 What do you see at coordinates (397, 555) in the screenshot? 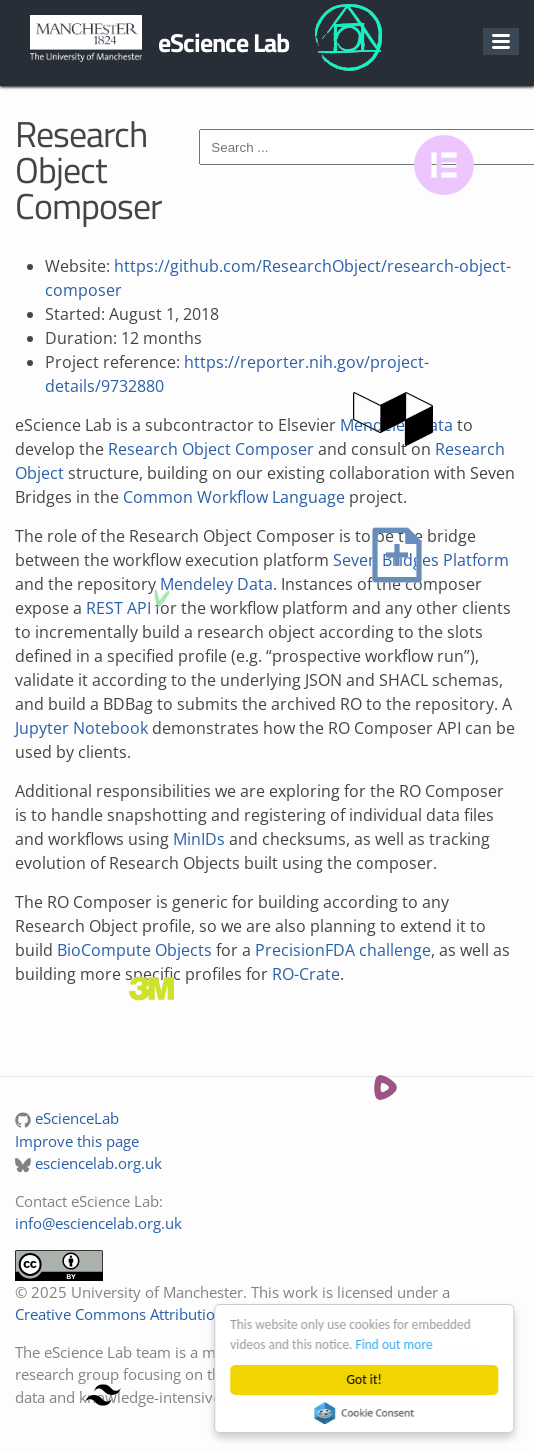
I see `create a new file` at bounding box center [397, 555].